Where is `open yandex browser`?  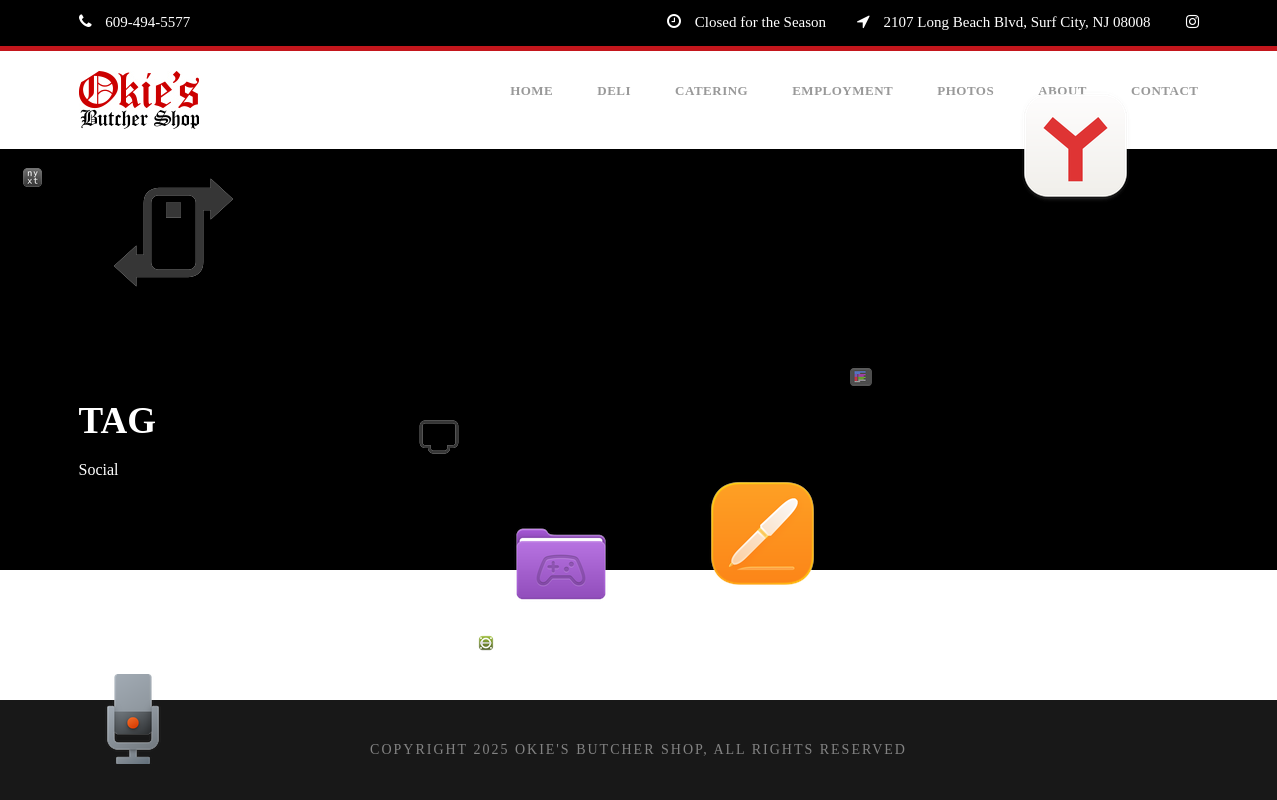 open yandex browser is located at coordinates (1075, 145).